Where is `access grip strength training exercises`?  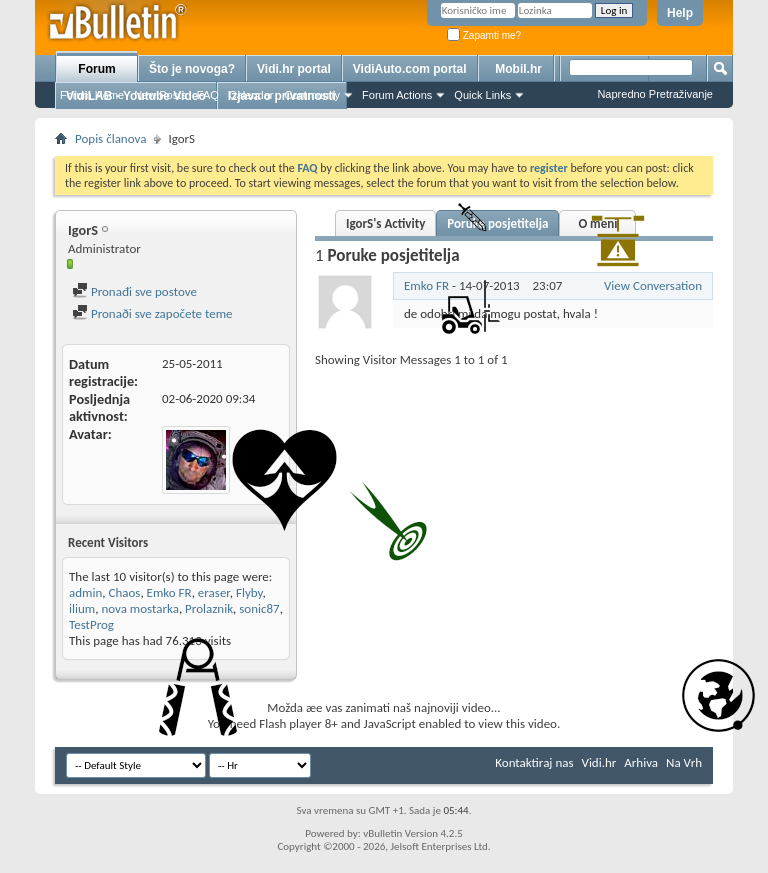
access grip strength training exercises is located at coordinates (198, 687).